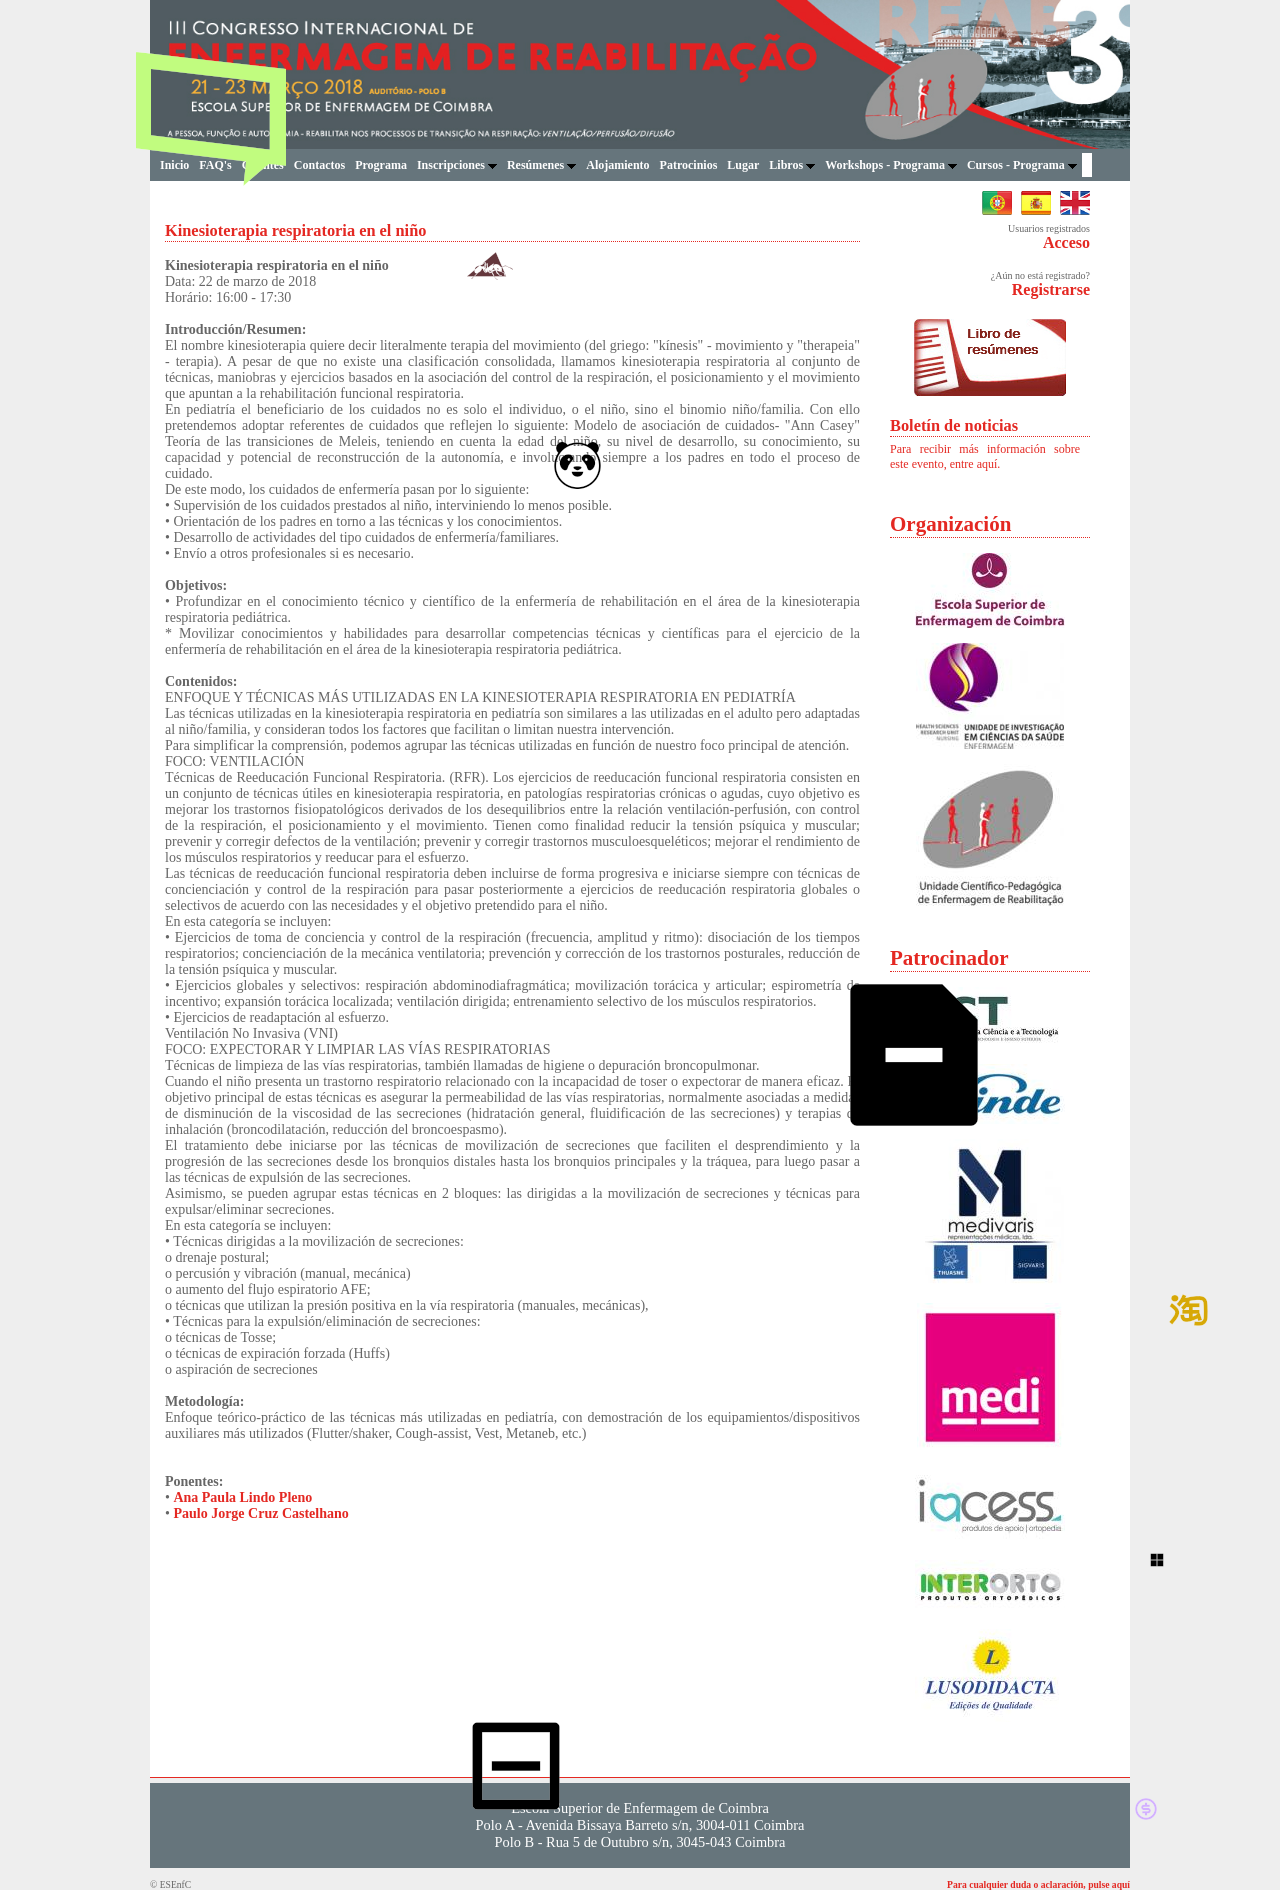 This screenshot has width=1280, height=1890. I want to click on open XSplit broadcasting software, so click(211, 119).